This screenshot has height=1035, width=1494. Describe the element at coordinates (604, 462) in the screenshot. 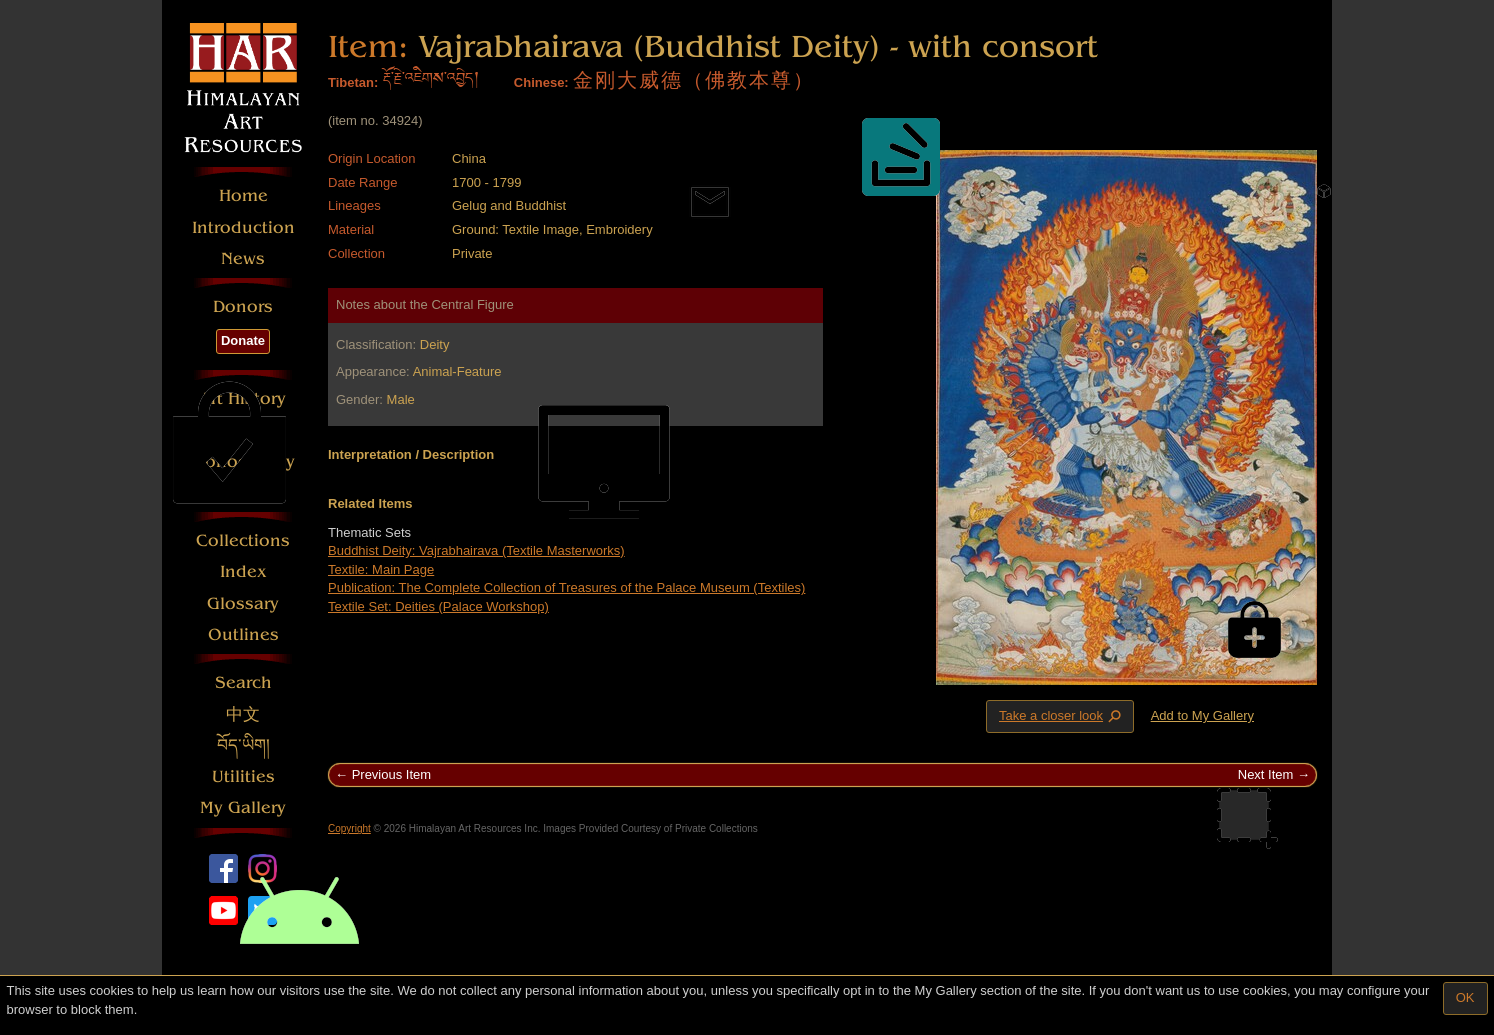

I see `switch to desktop view` at that location.